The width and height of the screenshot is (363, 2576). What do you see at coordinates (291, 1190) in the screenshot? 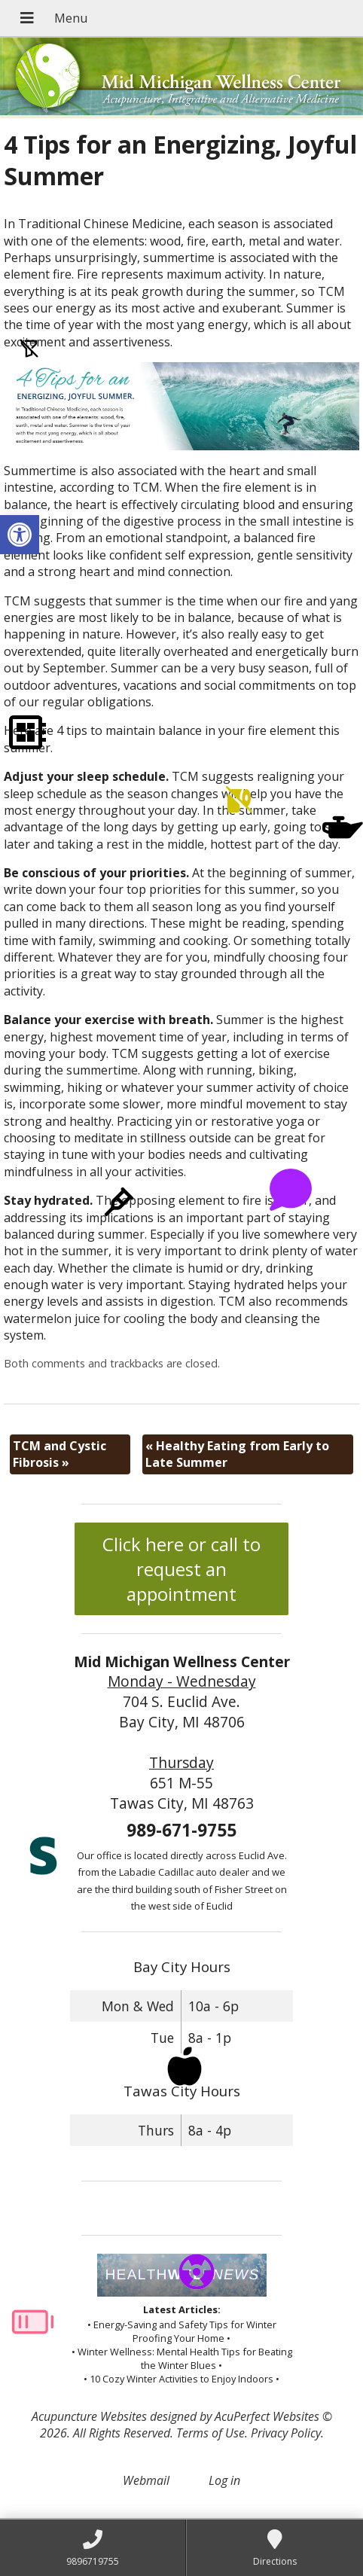
I see `open comments section` at bounding box center [291, 1190].